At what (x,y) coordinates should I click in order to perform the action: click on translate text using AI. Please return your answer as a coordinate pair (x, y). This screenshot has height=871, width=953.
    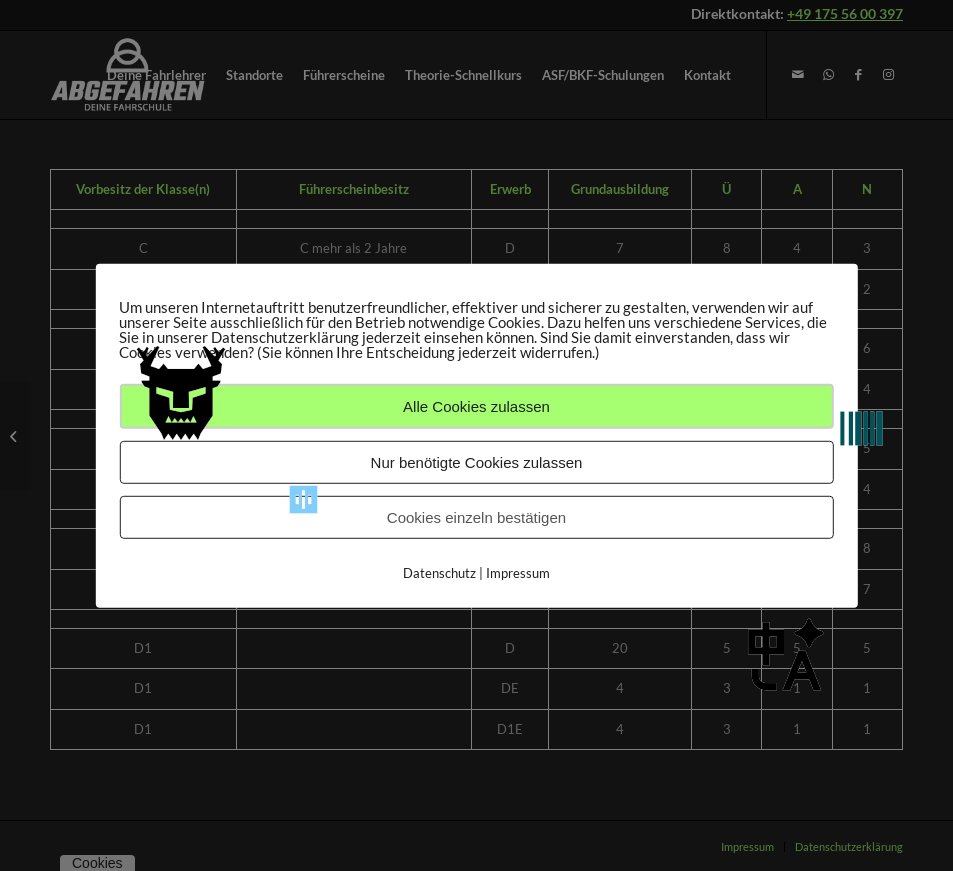
    Looking at the image, I should click on (784, 658).